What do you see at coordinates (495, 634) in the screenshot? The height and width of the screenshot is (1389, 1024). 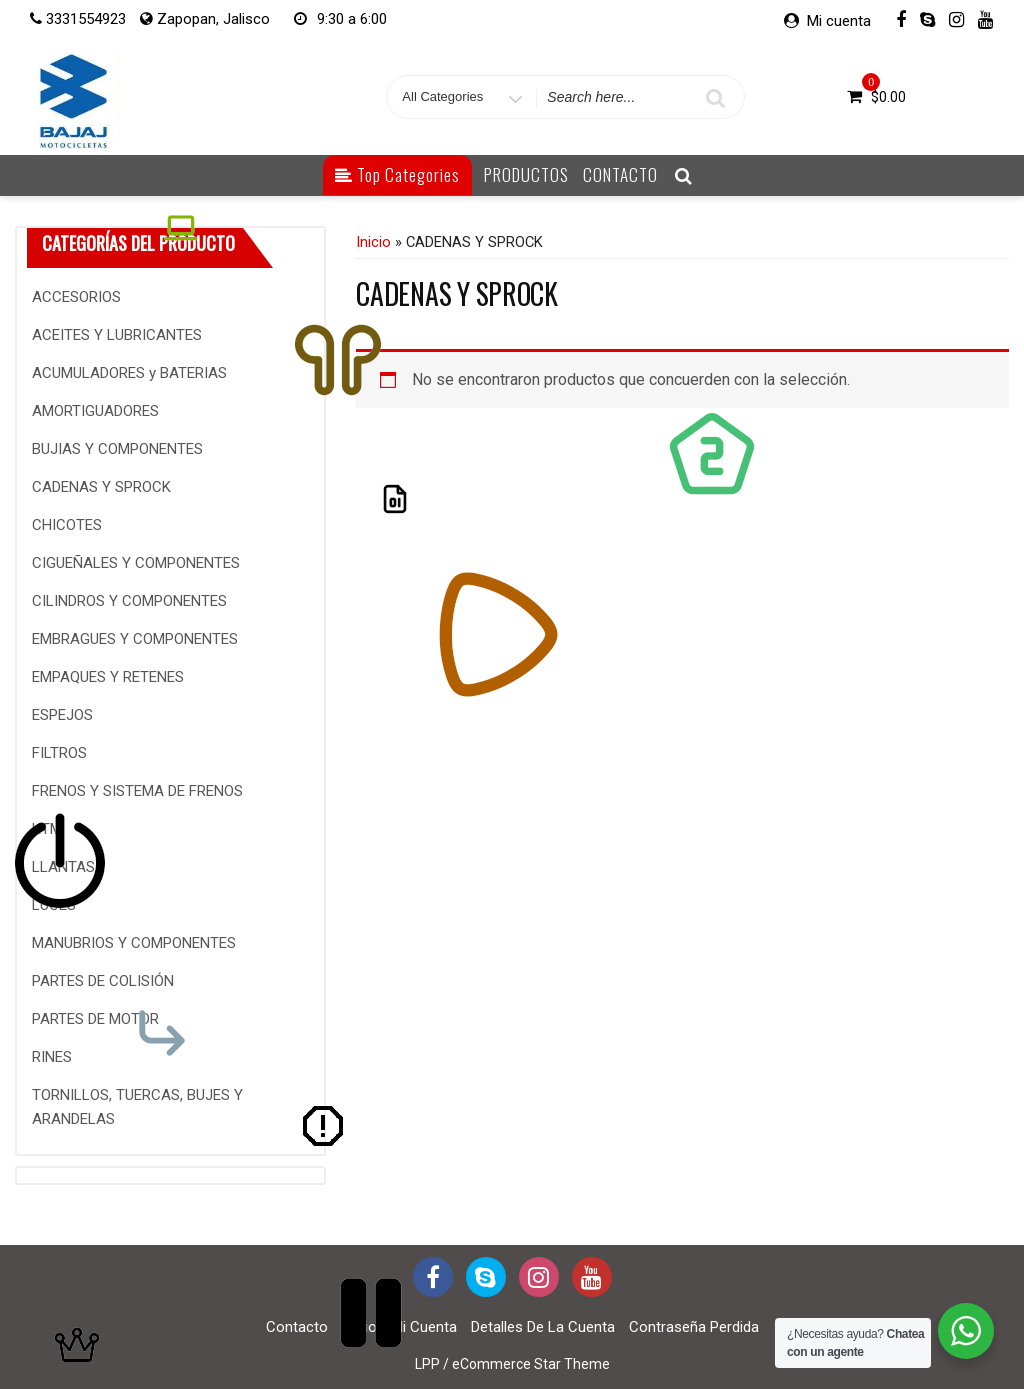 I see `open the Zalando shopping app` at bounding box center [495, 634].